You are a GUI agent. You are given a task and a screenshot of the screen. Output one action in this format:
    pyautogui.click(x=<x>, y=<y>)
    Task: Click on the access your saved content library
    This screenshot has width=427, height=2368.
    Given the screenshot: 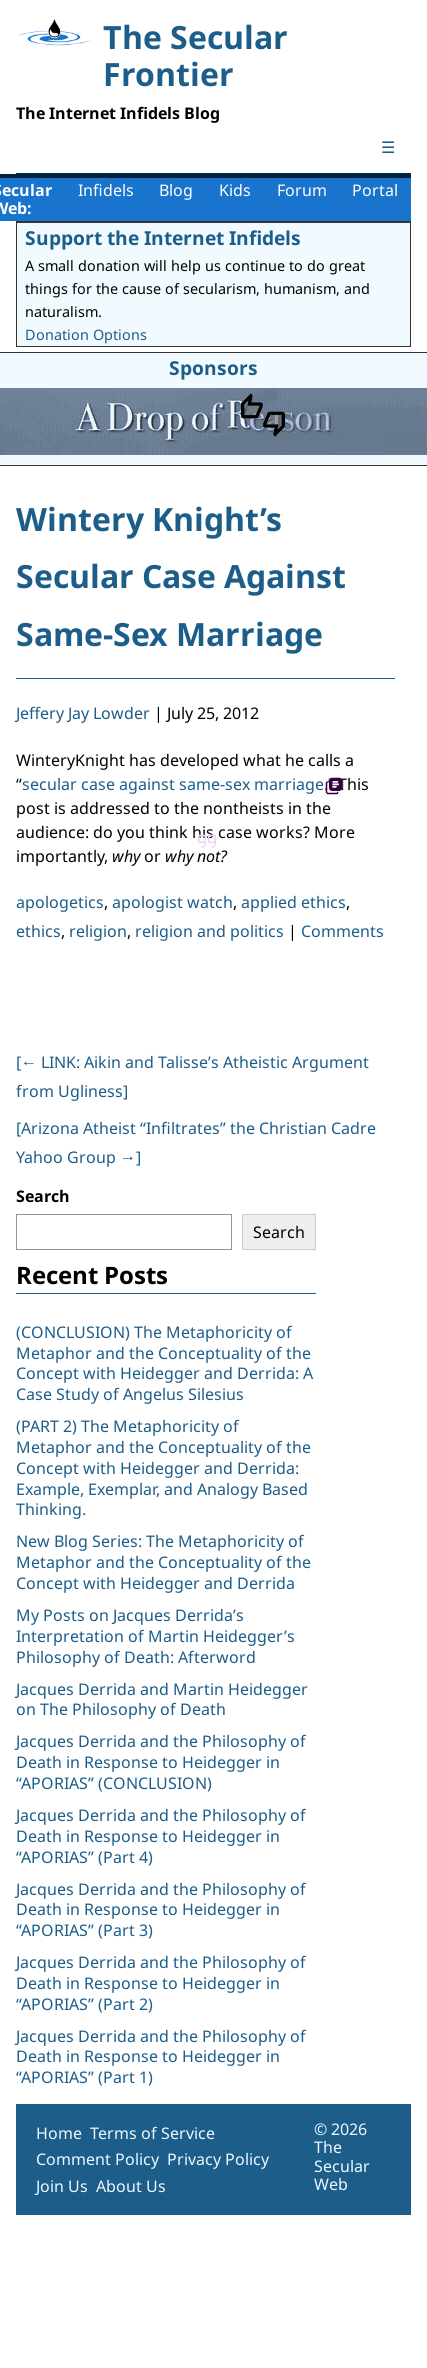 What is the action you would take?
    pyautogui.click(x=334, y=786)
    